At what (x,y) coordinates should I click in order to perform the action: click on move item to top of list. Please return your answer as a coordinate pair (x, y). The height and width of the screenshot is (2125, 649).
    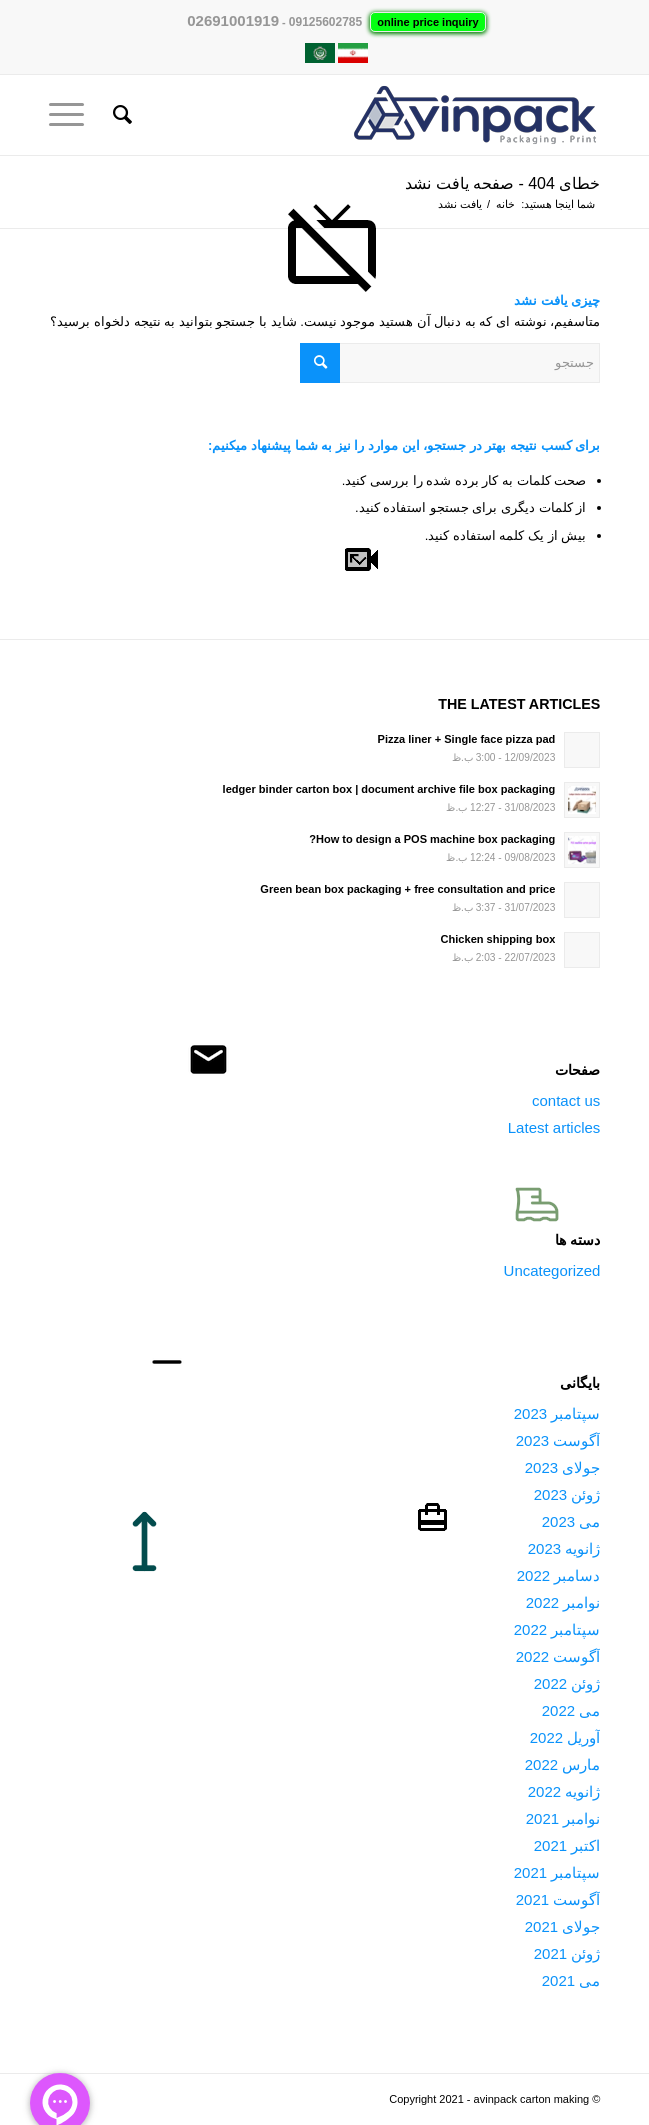
    Looking at the image, I should click on (144, 1541).